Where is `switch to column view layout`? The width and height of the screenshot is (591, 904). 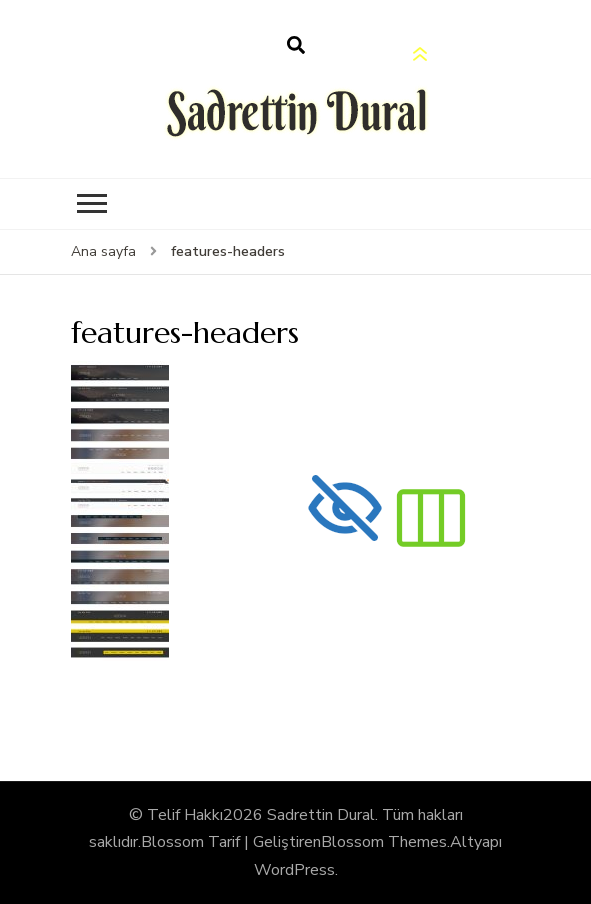
switch to column view layout is located at coordinates (431, 518).